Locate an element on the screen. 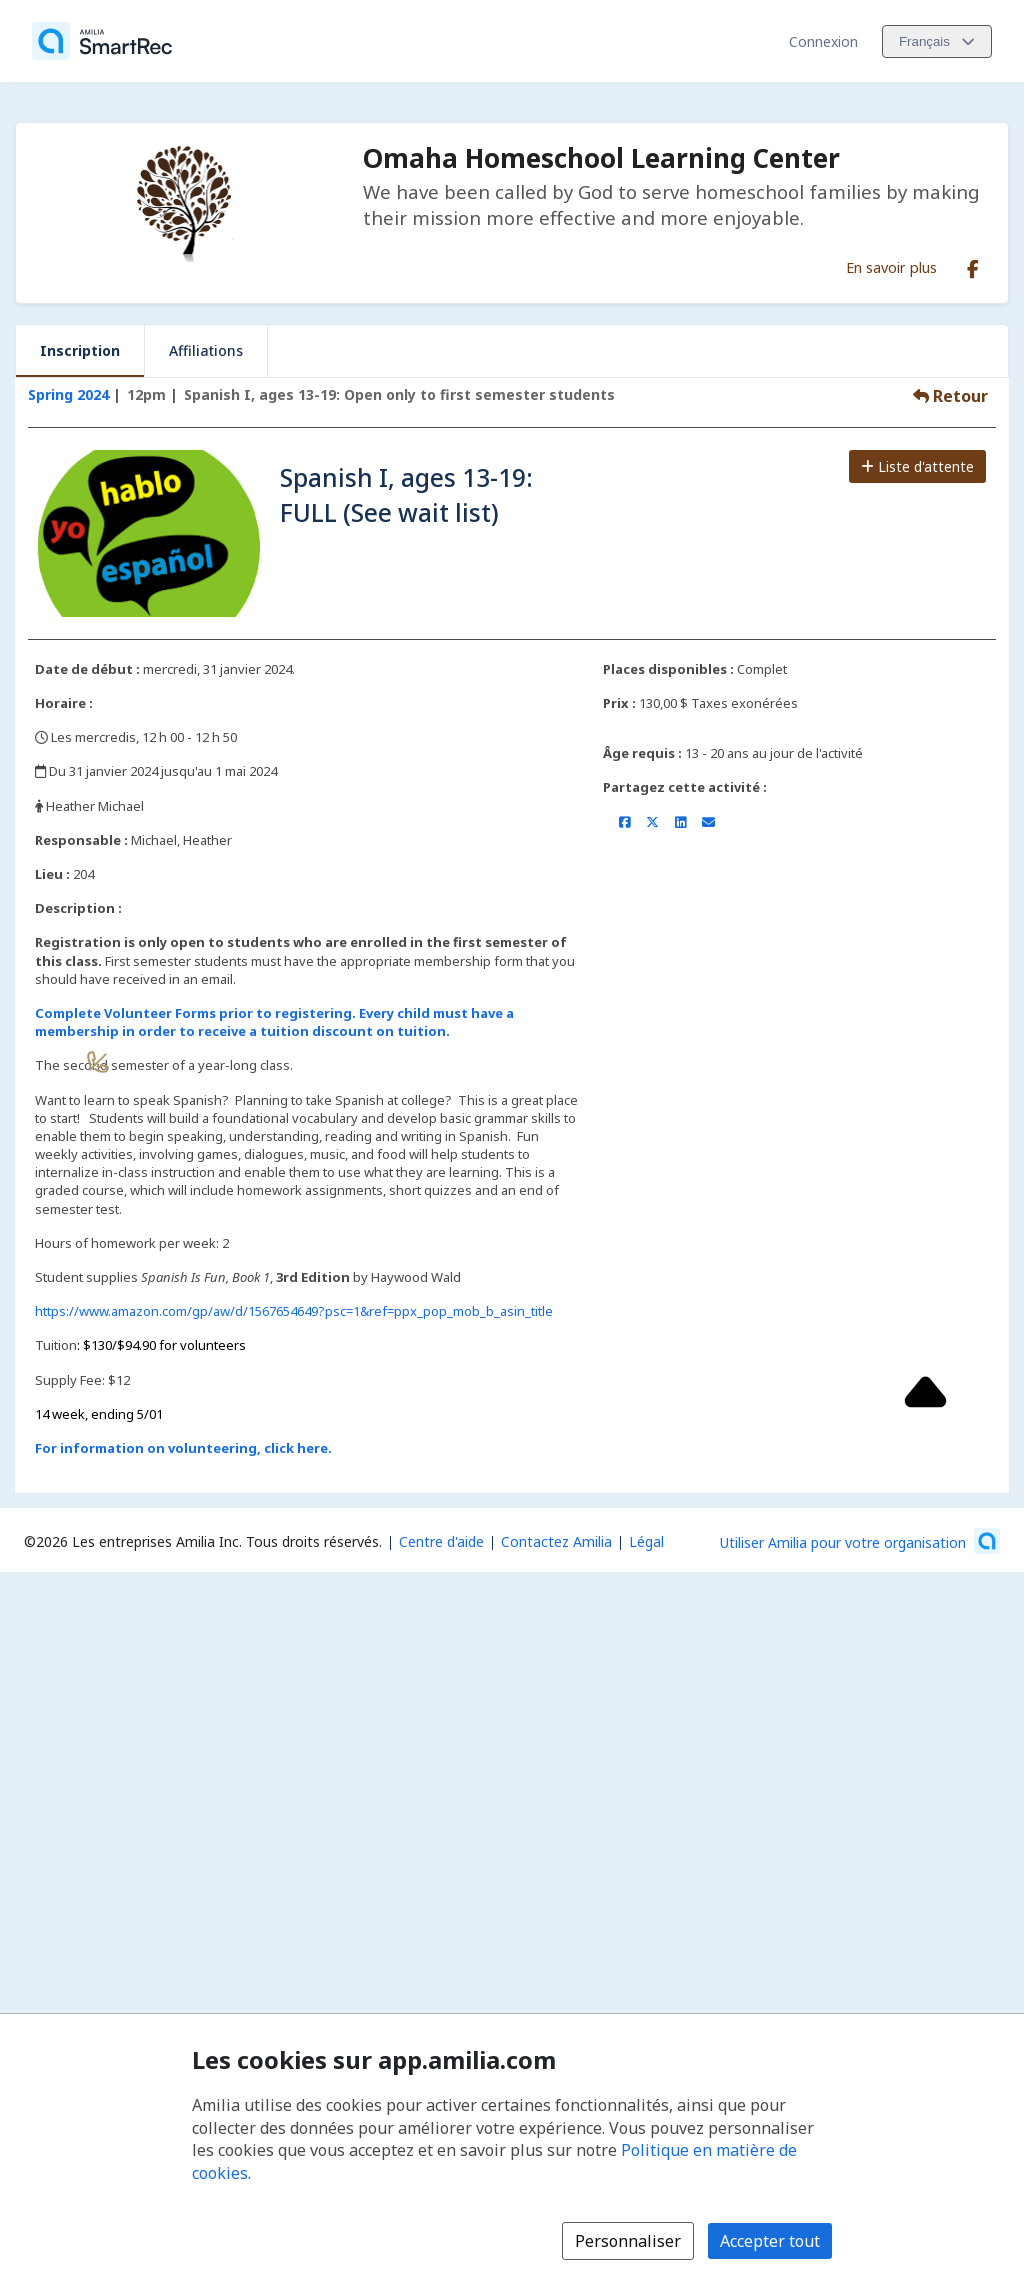  mute or disable incoming calls is located at coordinates (98, 1062).